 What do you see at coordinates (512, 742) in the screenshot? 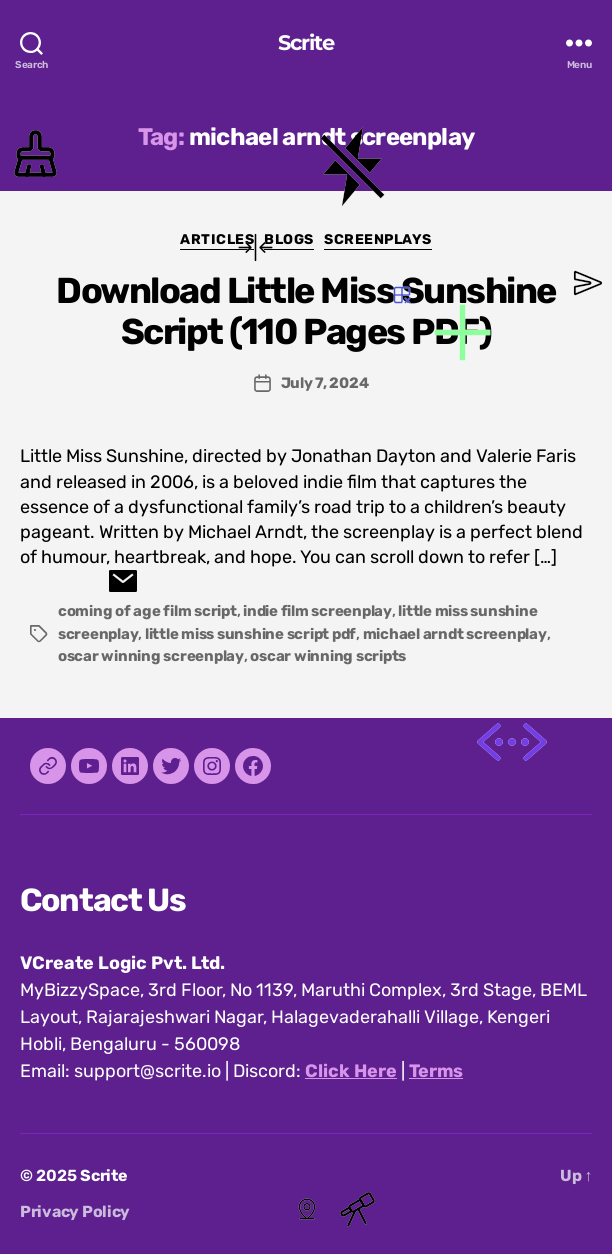
I see `indicates code is processing or compiling` at bounding box center [512, 742].